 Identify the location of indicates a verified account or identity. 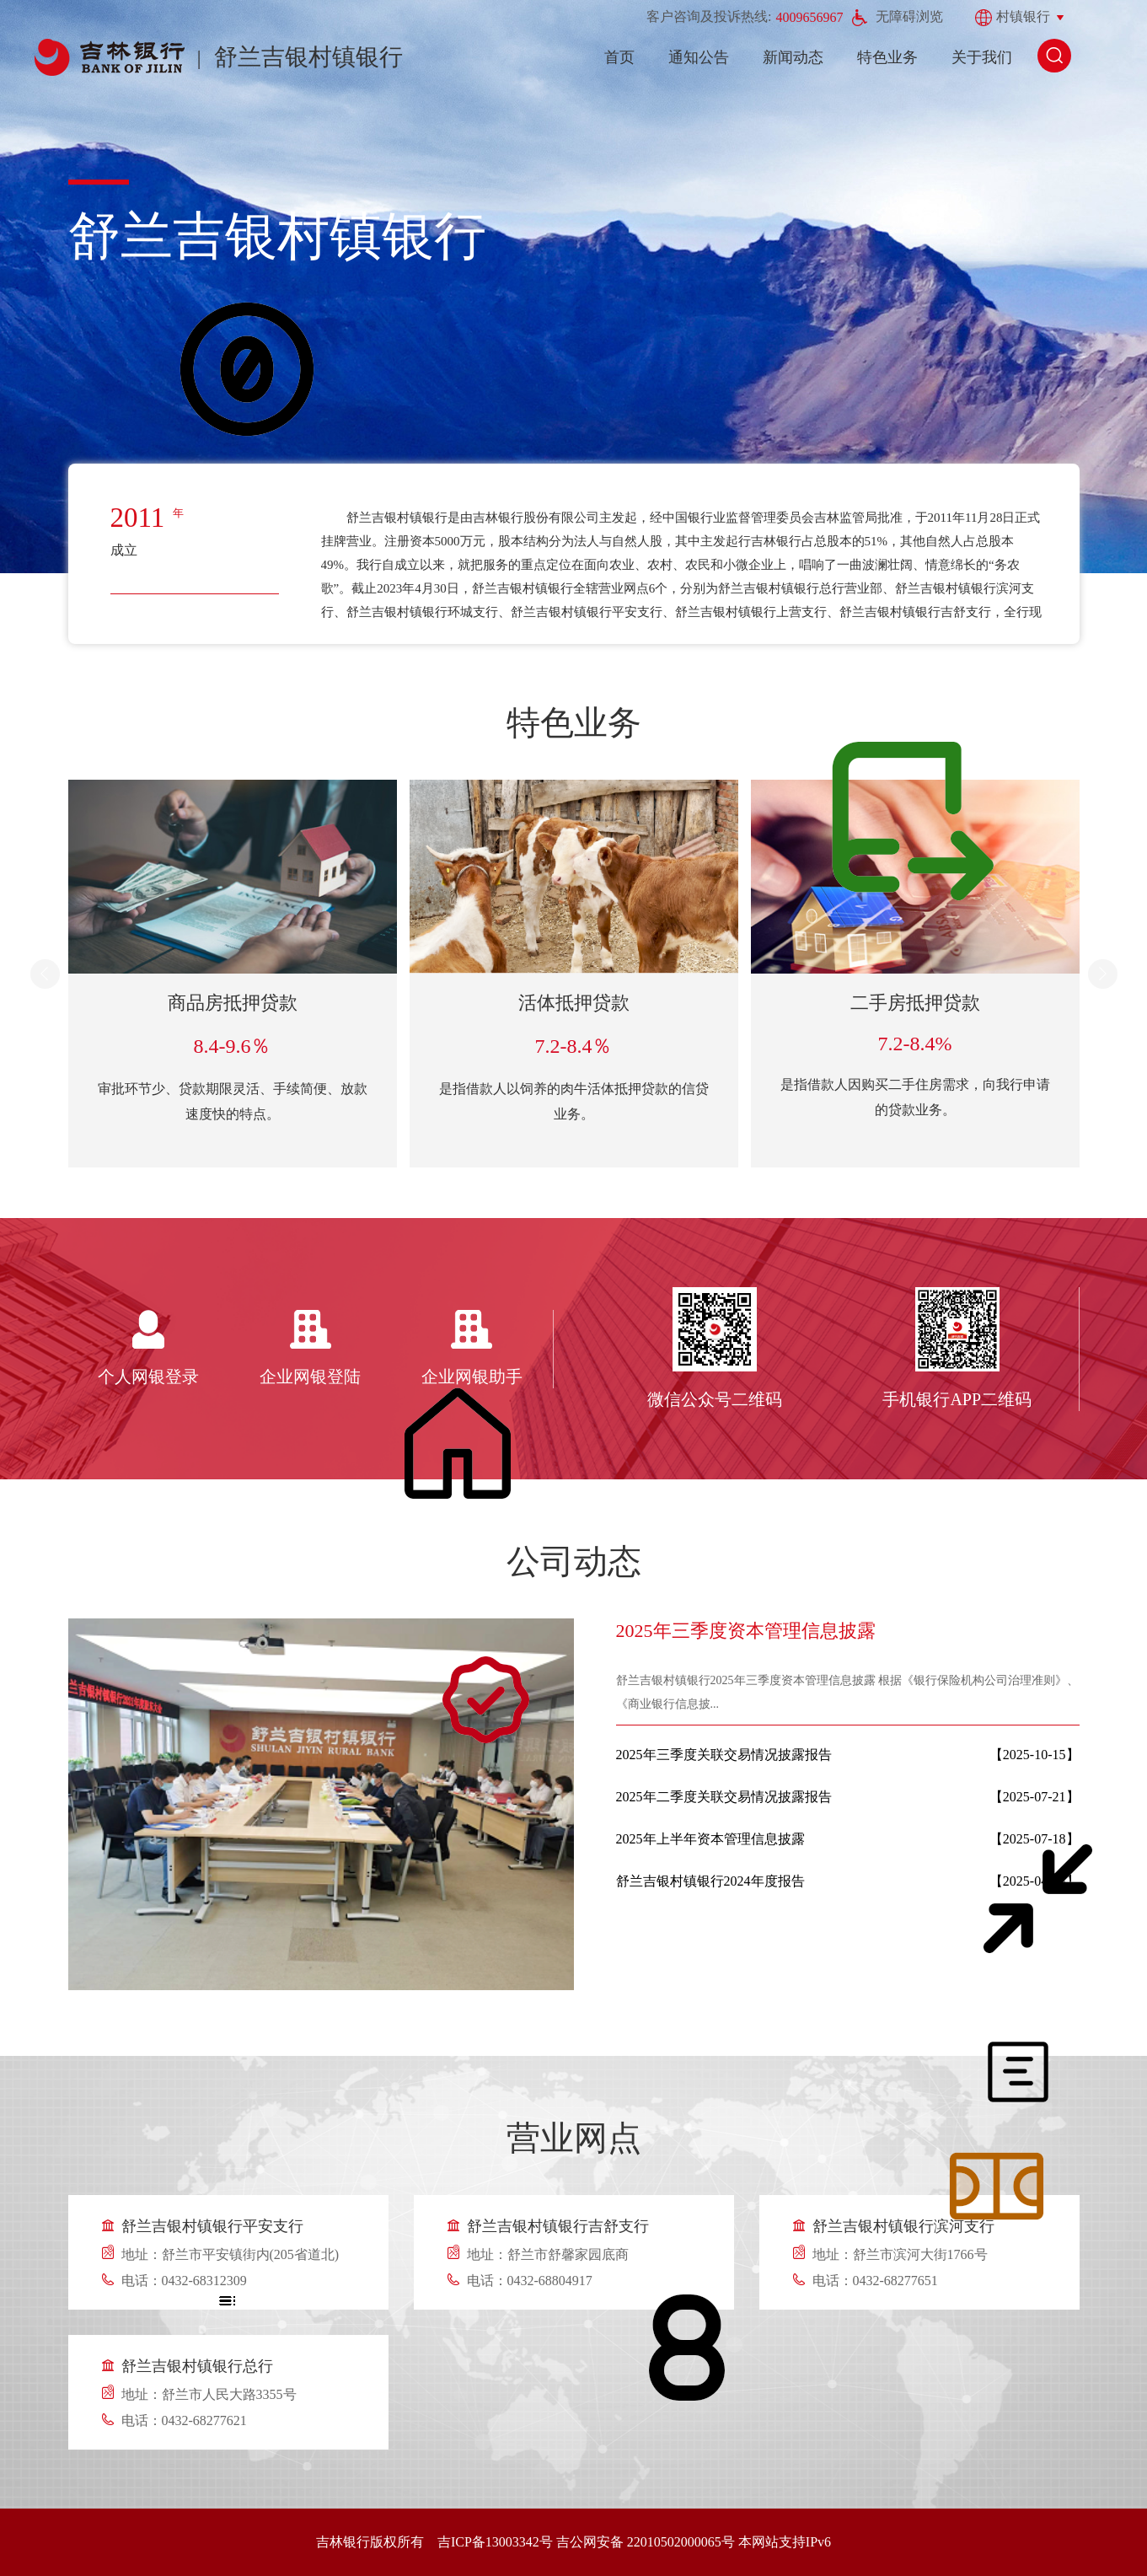
(485, 1699).